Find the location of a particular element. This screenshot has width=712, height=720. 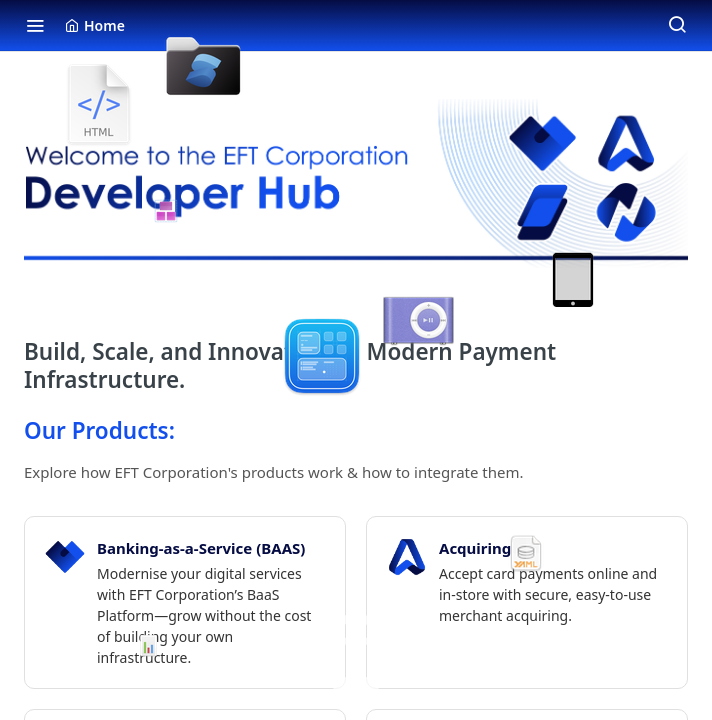

select all items in the current view is located at coordinates (166, 211).